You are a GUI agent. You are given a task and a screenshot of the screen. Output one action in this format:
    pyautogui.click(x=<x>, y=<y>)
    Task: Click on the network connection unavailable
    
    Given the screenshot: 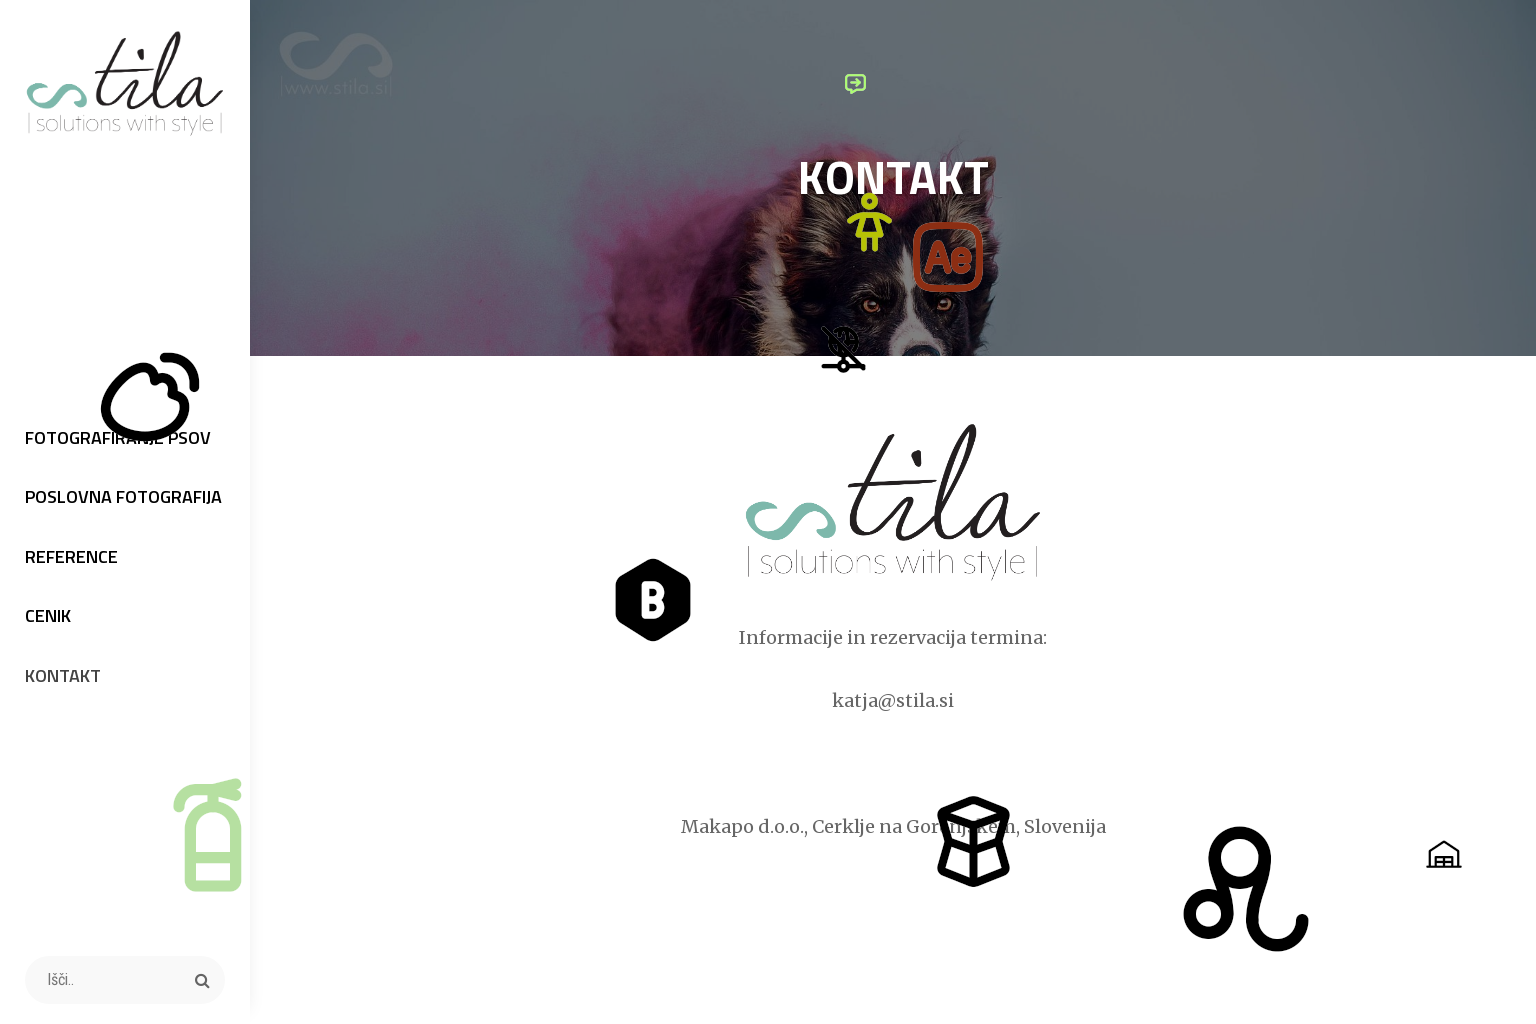 What is the action you would take?
    pyautogui.click(x=843, y=348)
    